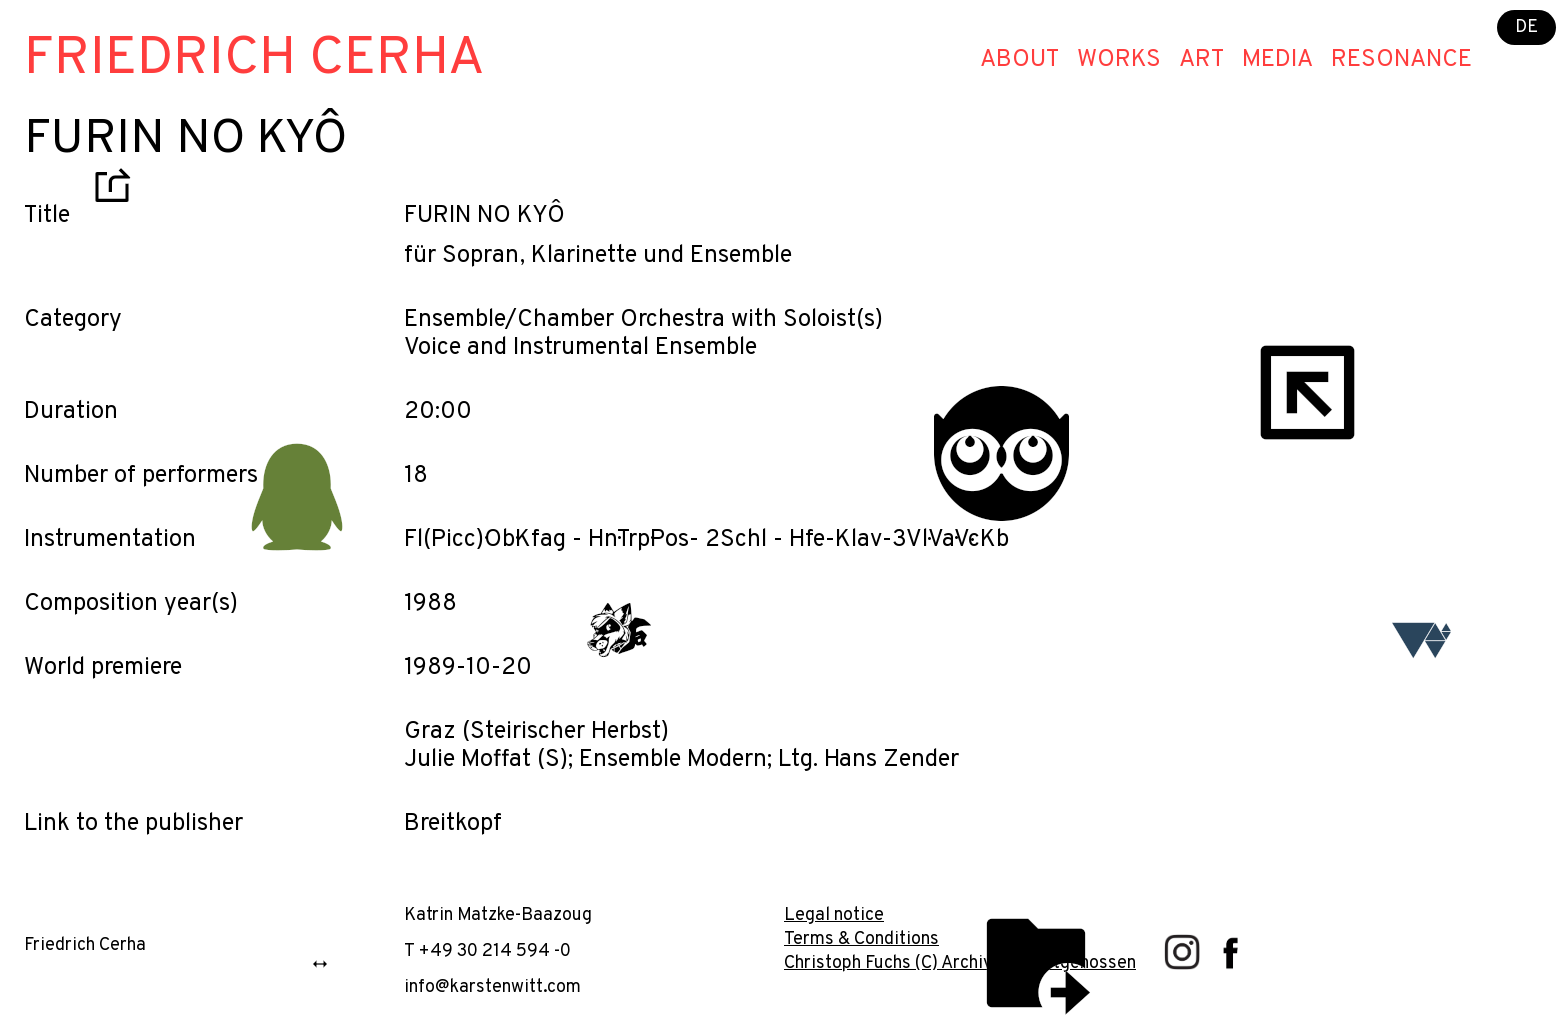  What do you see at coordinates (619, 630) in the screenshot?
I see `visit furaffinity website` at bounding box center [619, 630].